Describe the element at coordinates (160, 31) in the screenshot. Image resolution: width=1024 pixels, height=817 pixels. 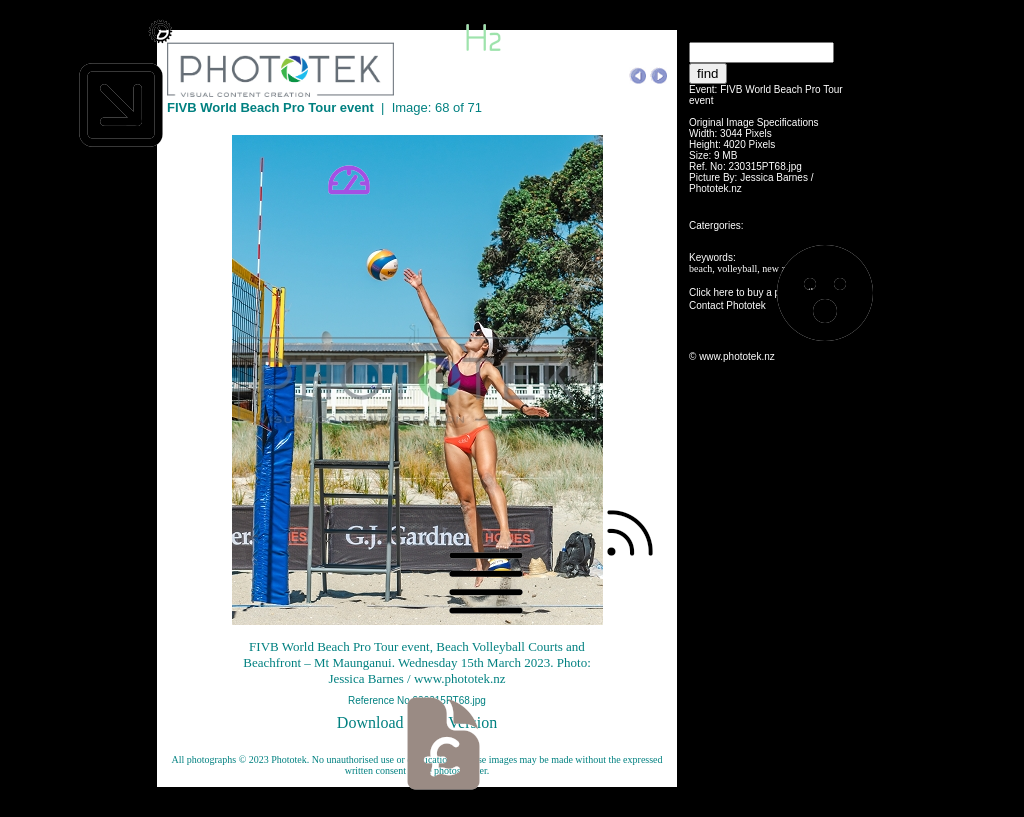
I see `access settings or preferences` at that location.